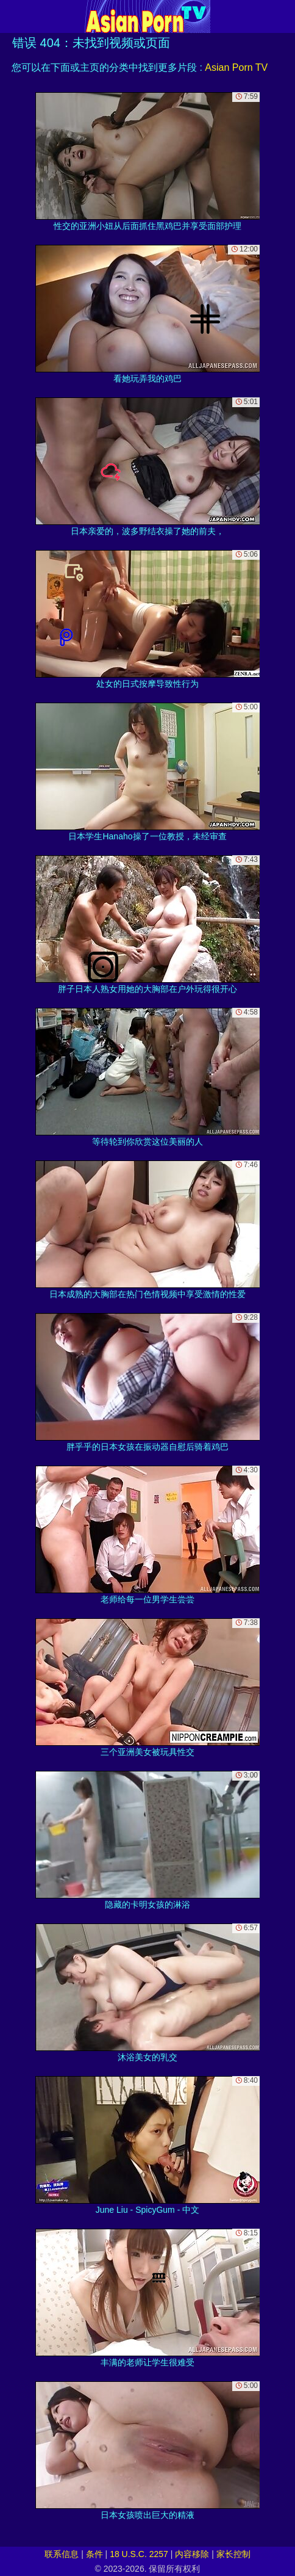 This screenshot has height=2576, width=295. Describe the element at coordinates (158, 2278) in the screenshot. I see `view system memory or RAM usage` at that location.